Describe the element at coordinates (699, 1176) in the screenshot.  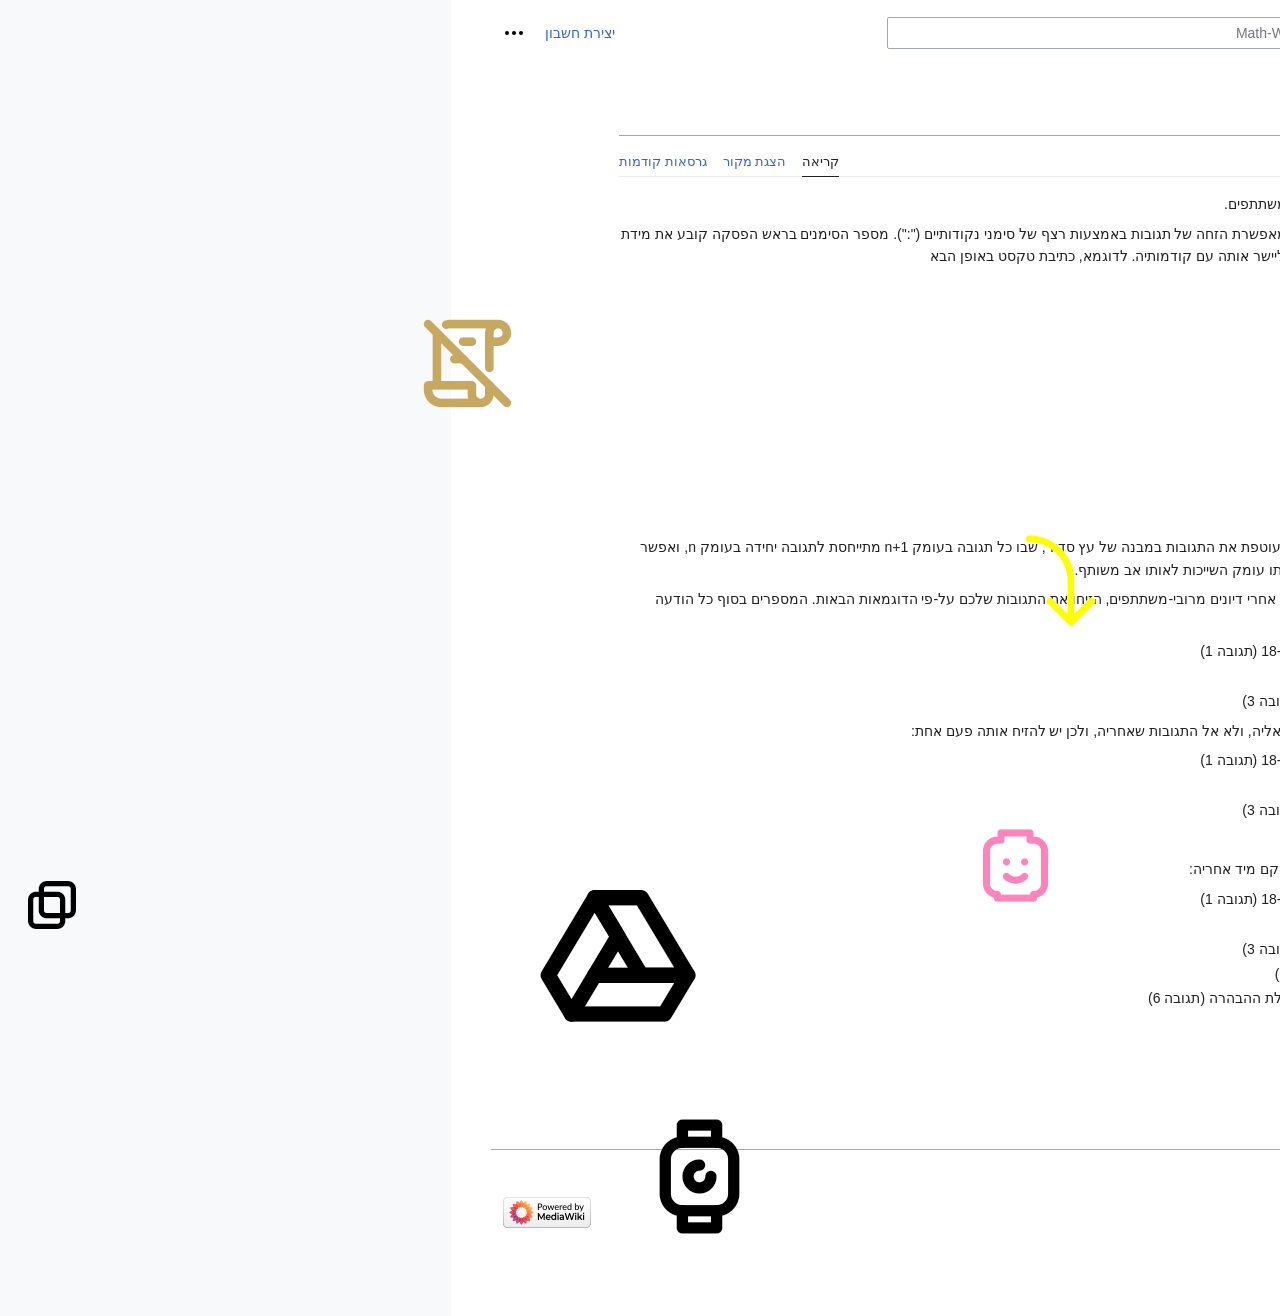
I see `view smartwatch activity statistics` at that location.